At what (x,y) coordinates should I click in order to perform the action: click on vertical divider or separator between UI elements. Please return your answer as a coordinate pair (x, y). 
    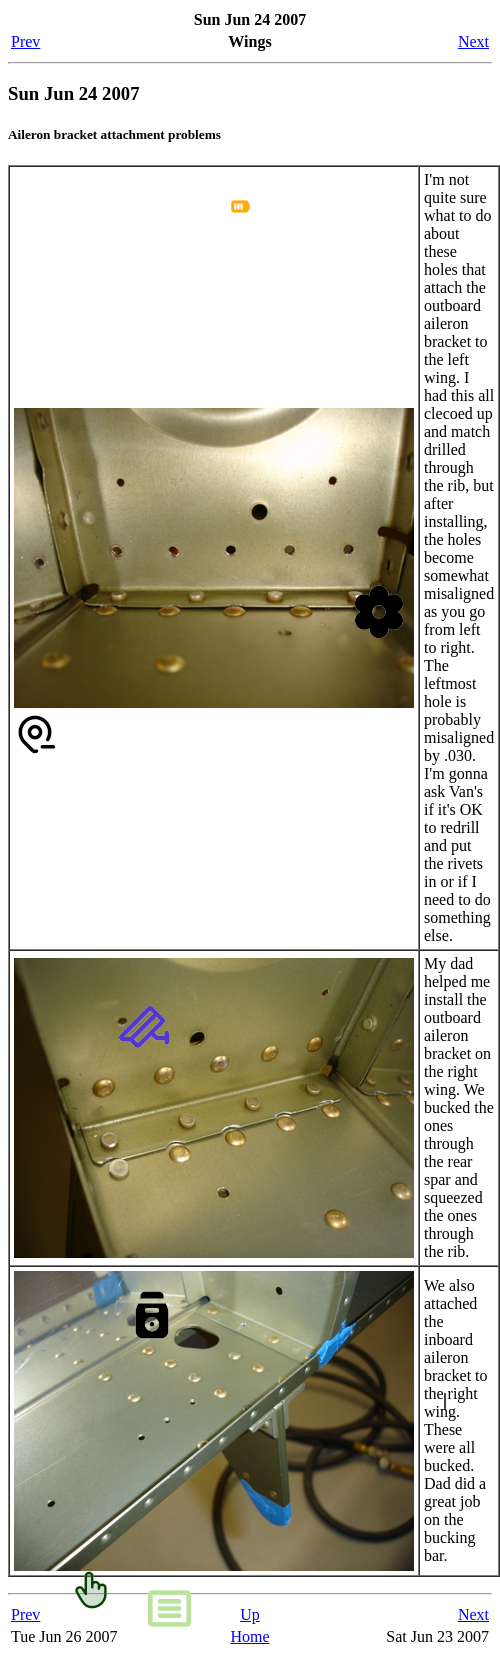
    Looking at the image, I should click on (445, 1401).